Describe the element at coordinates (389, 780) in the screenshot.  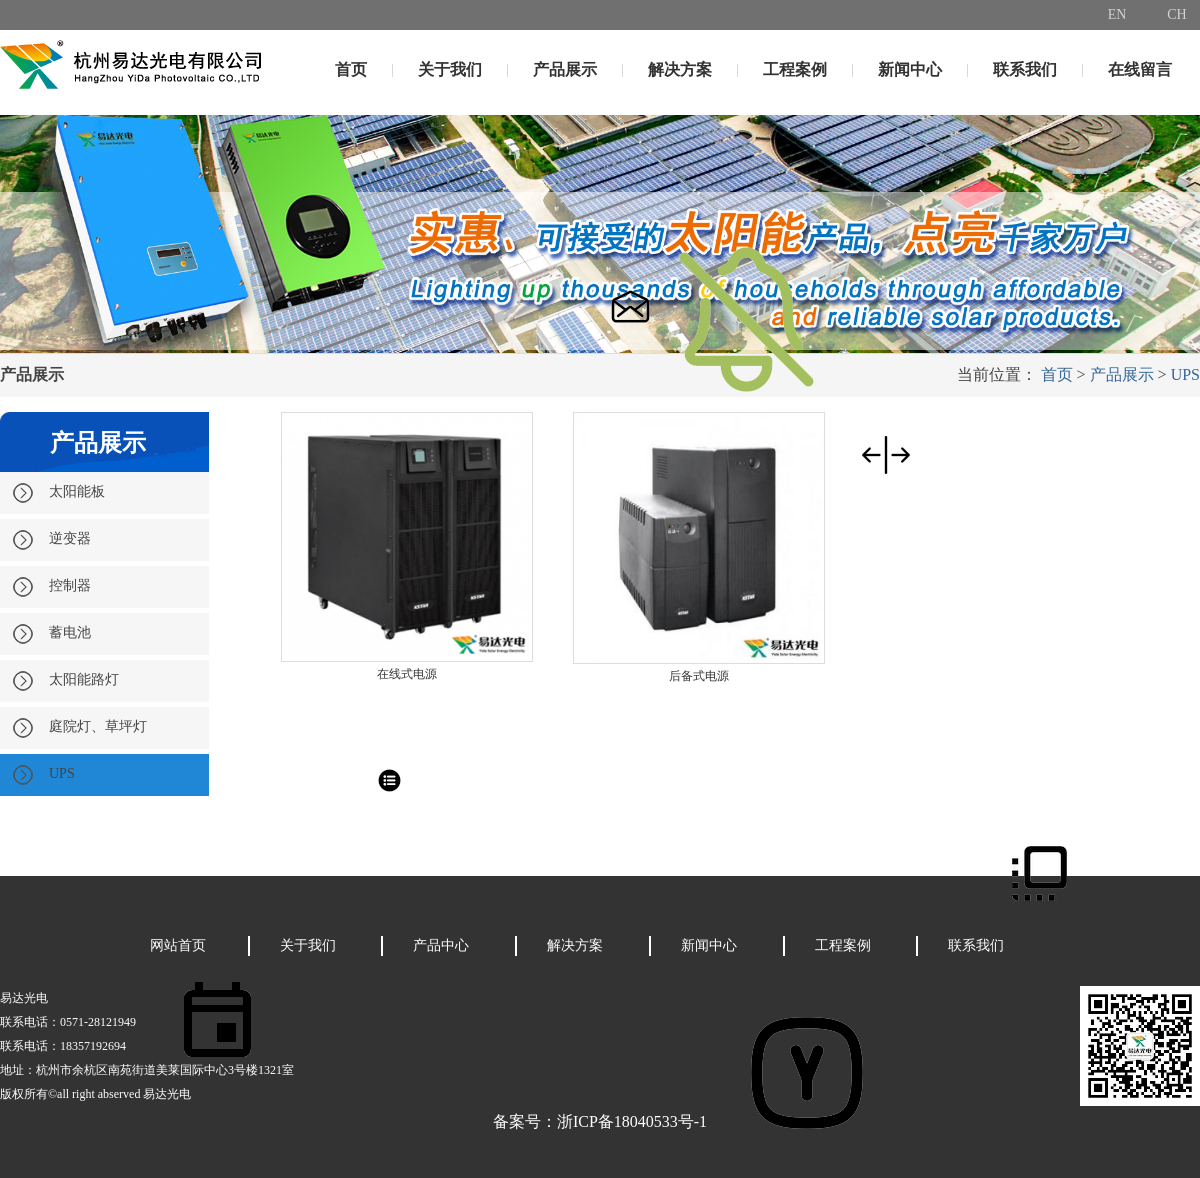
I see `view list or menu options` at that location.